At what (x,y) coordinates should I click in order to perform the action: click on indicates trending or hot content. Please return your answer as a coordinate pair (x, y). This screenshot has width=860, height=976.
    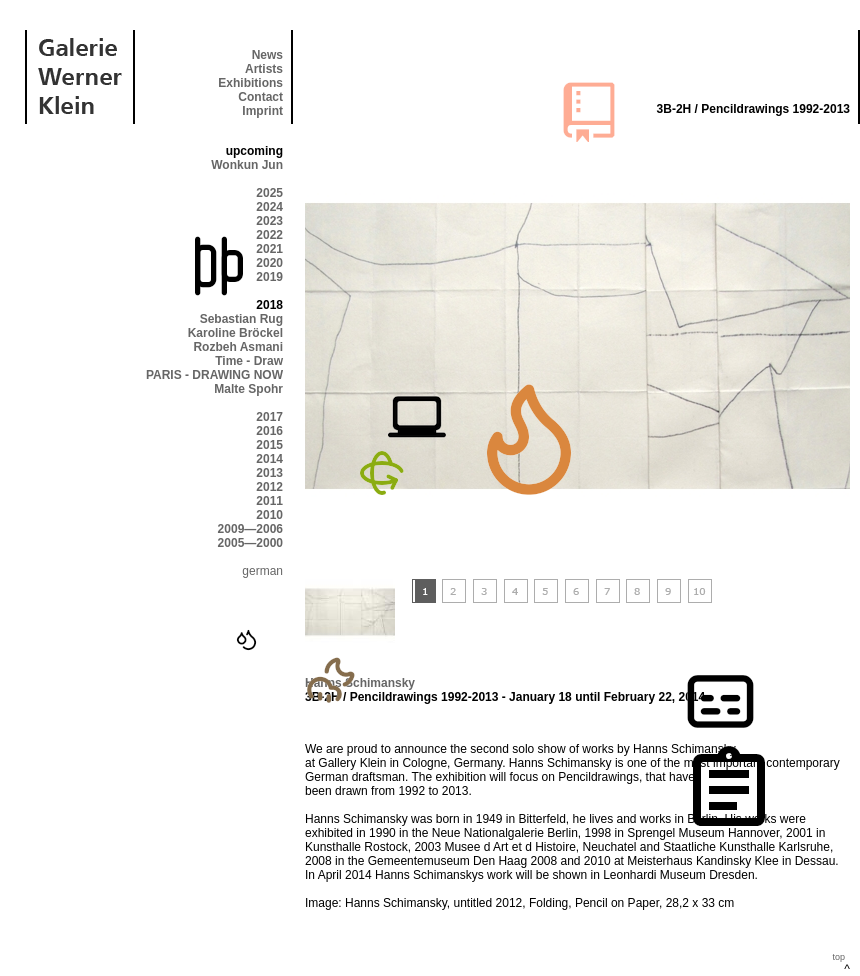
    Looking at the image, I should click on (529, 437).